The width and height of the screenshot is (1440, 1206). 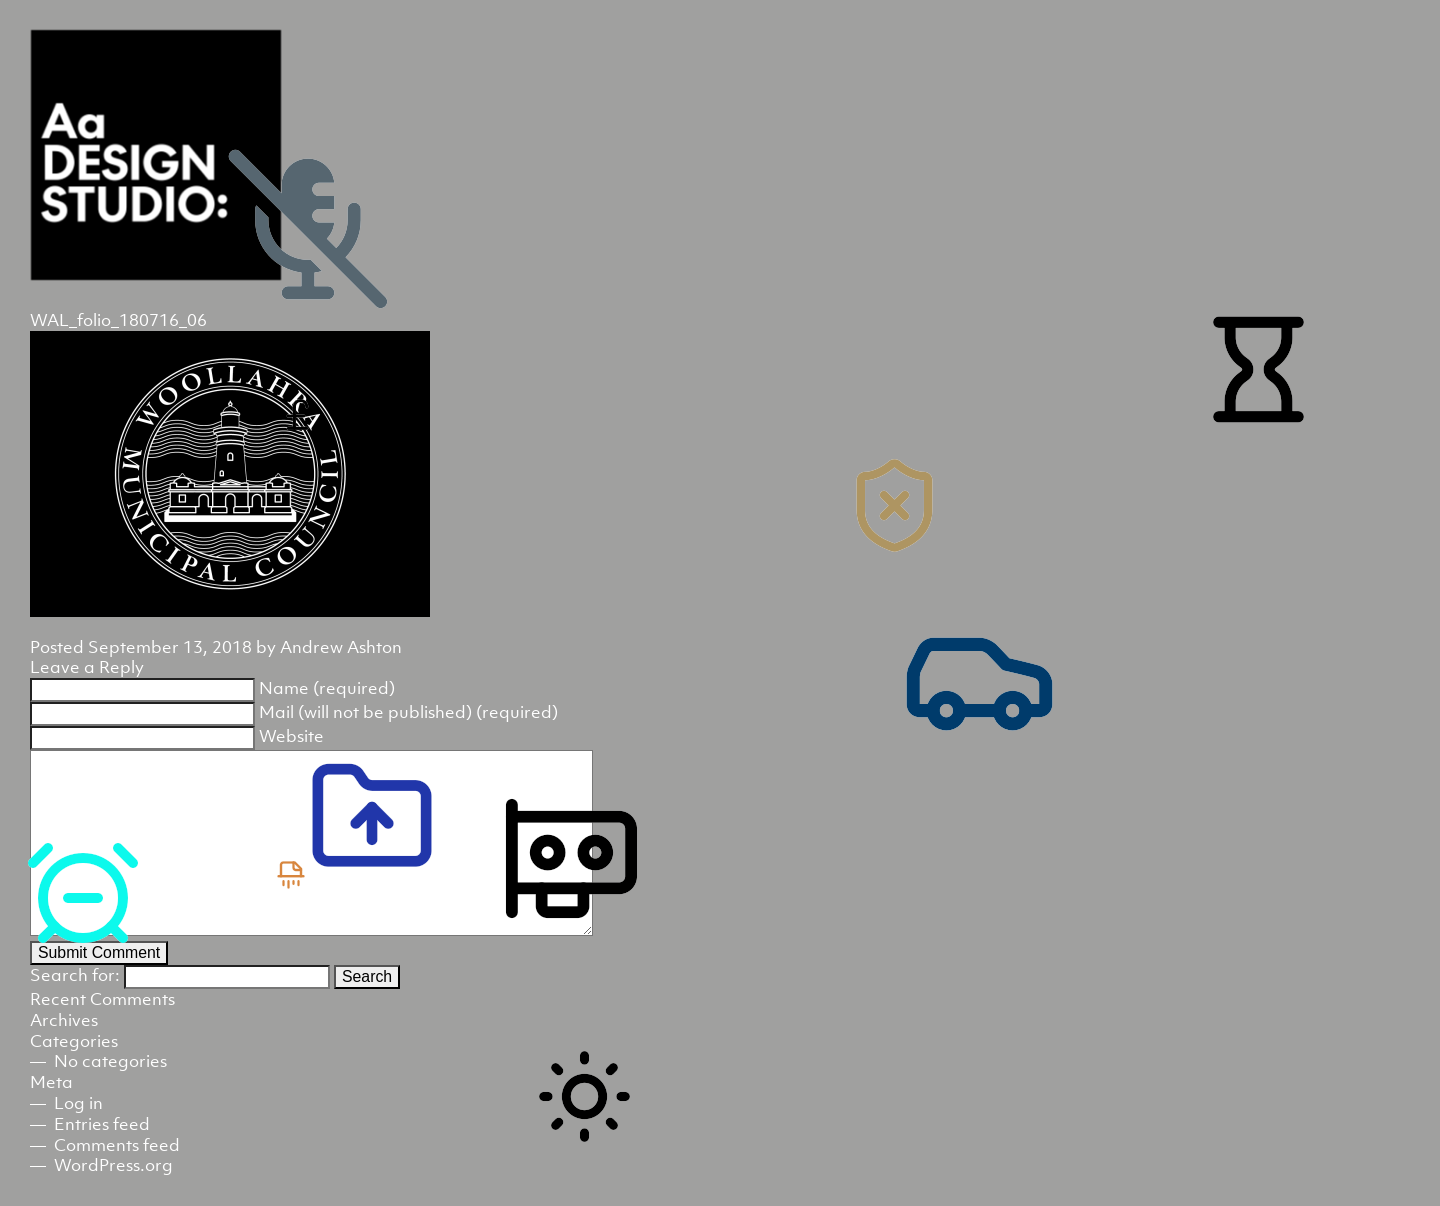 What do you see at coordinates (372, 818) in the screenshot?
I see `upload files to this folder` at bounding box center [372, 818].